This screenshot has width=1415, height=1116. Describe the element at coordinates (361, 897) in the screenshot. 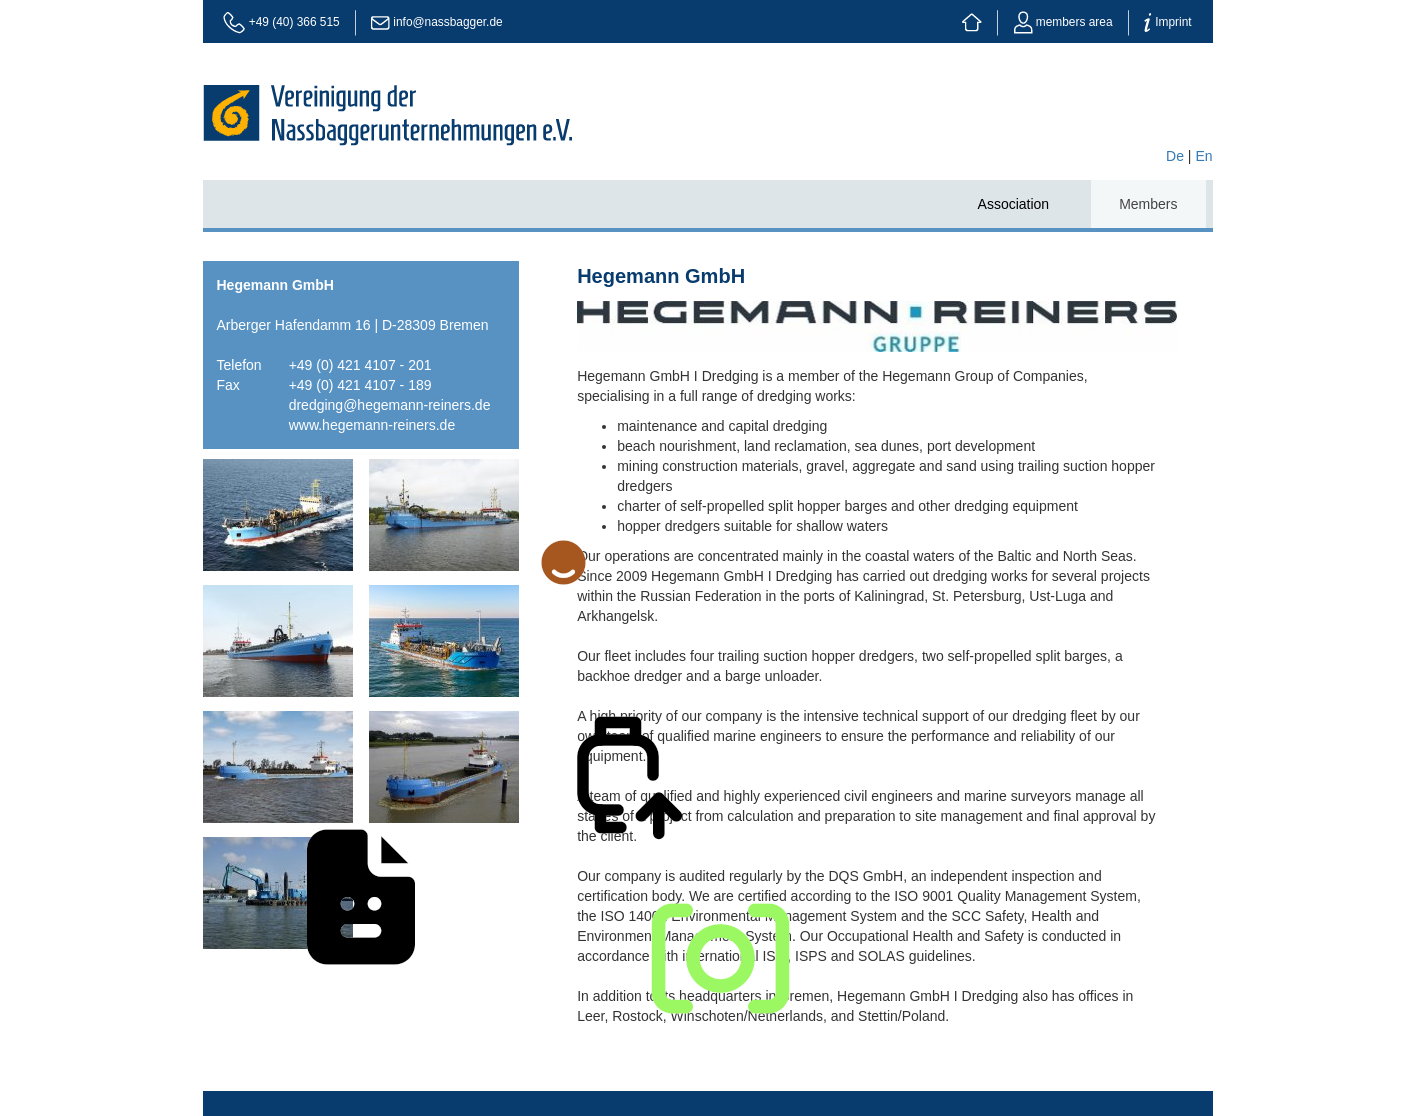

I see `file with neutral or pending status` at that location.